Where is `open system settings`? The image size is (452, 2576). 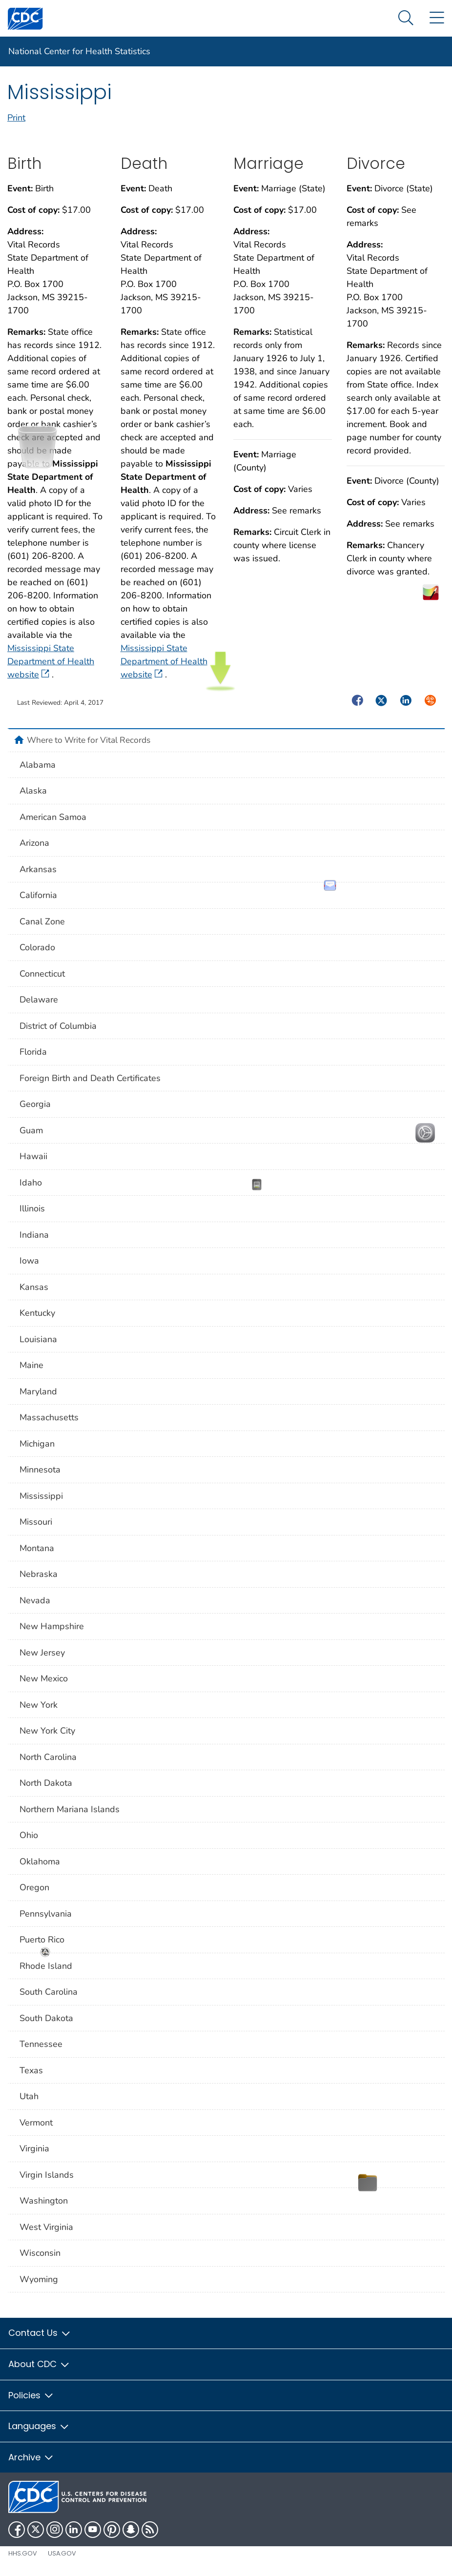
open system settings is located at coordinates (425, 1133).